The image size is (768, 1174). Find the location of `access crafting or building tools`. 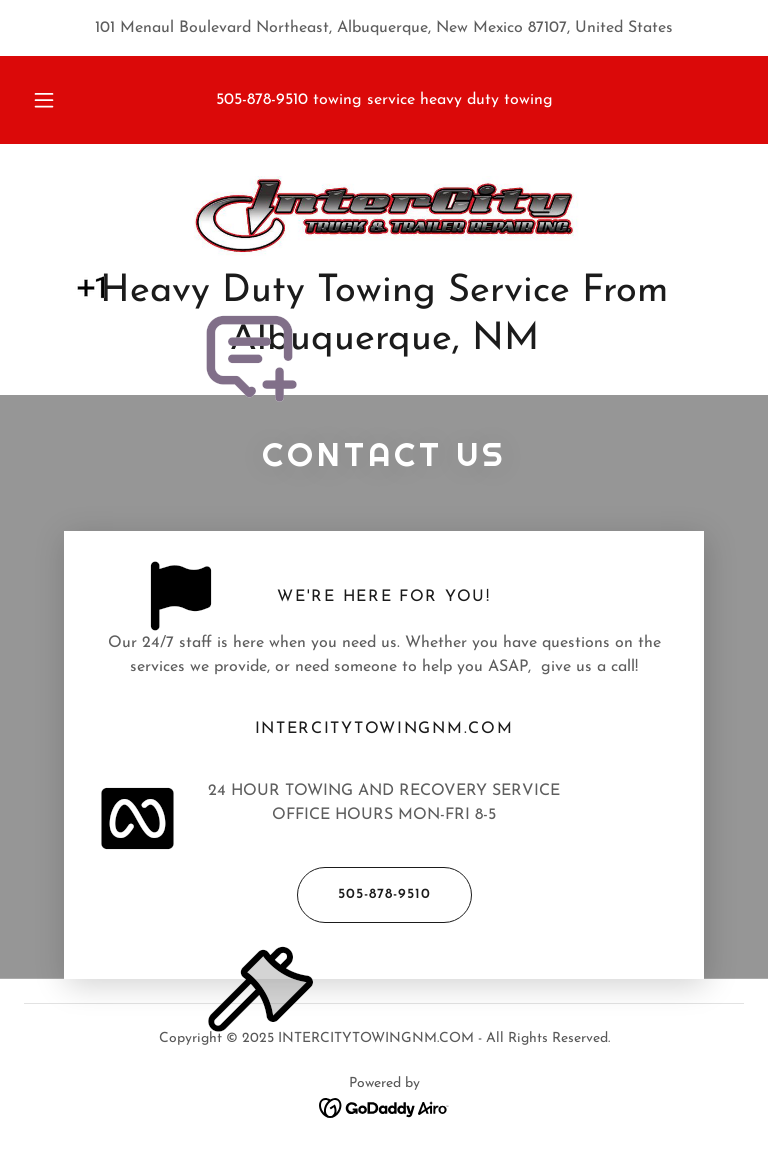

access crafting or building tools is located at coordinates (260, 992).